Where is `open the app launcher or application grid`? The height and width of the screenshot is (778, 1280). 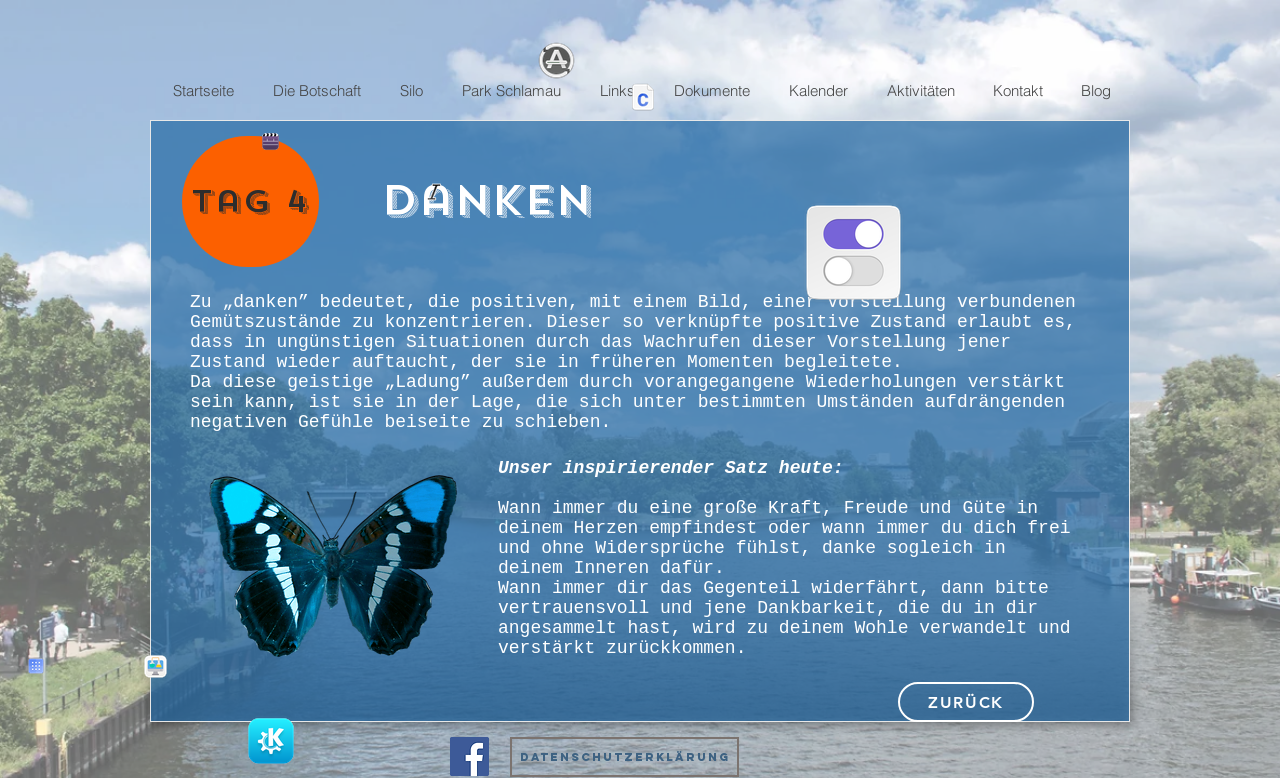 open the app launcher or application grid is located at coordinates (36, 666).